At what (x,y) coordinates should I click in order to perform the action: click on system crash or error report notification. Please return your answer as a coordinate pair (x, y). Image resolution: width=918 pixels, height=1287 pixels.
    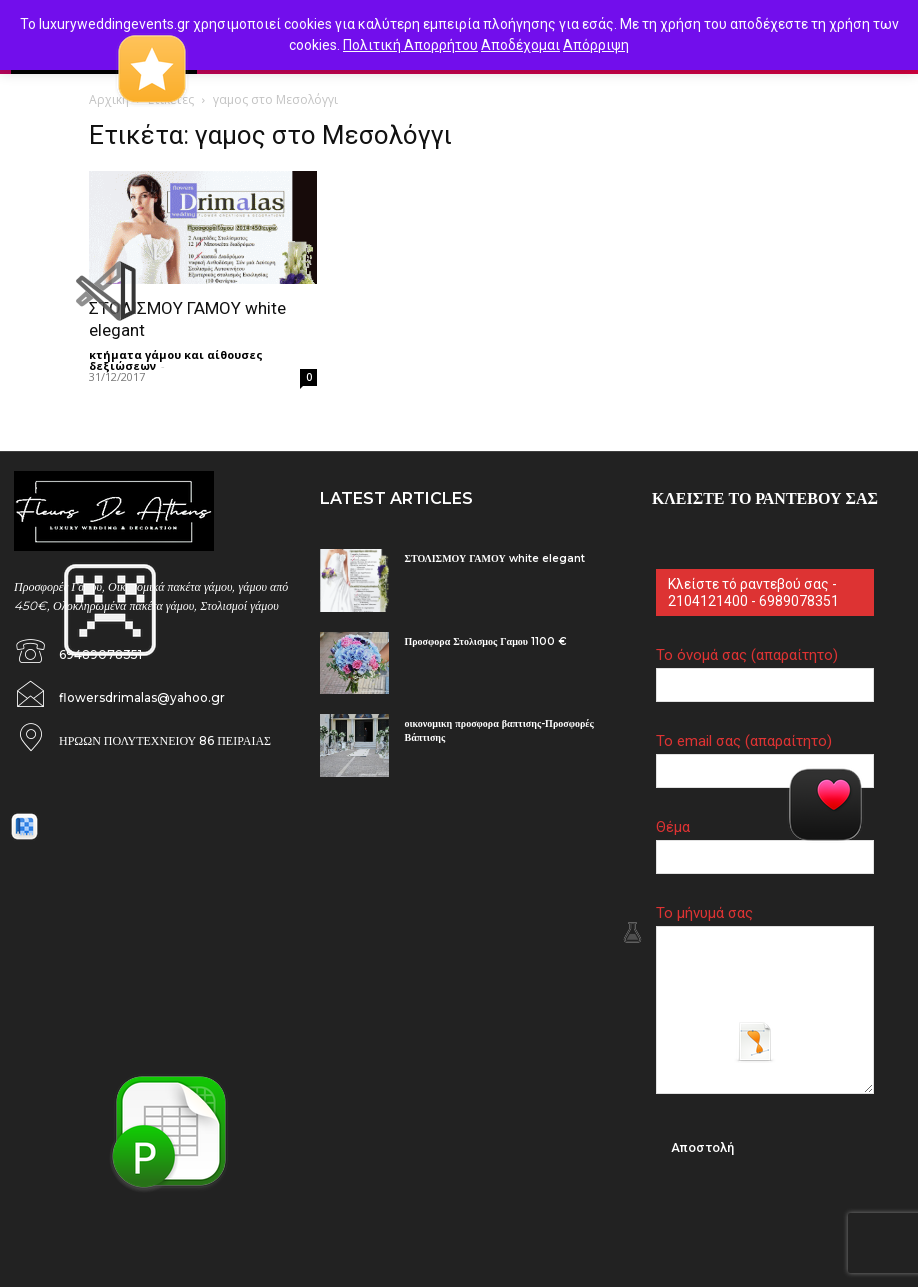
    Looking at the image, I should click on (110, 610).